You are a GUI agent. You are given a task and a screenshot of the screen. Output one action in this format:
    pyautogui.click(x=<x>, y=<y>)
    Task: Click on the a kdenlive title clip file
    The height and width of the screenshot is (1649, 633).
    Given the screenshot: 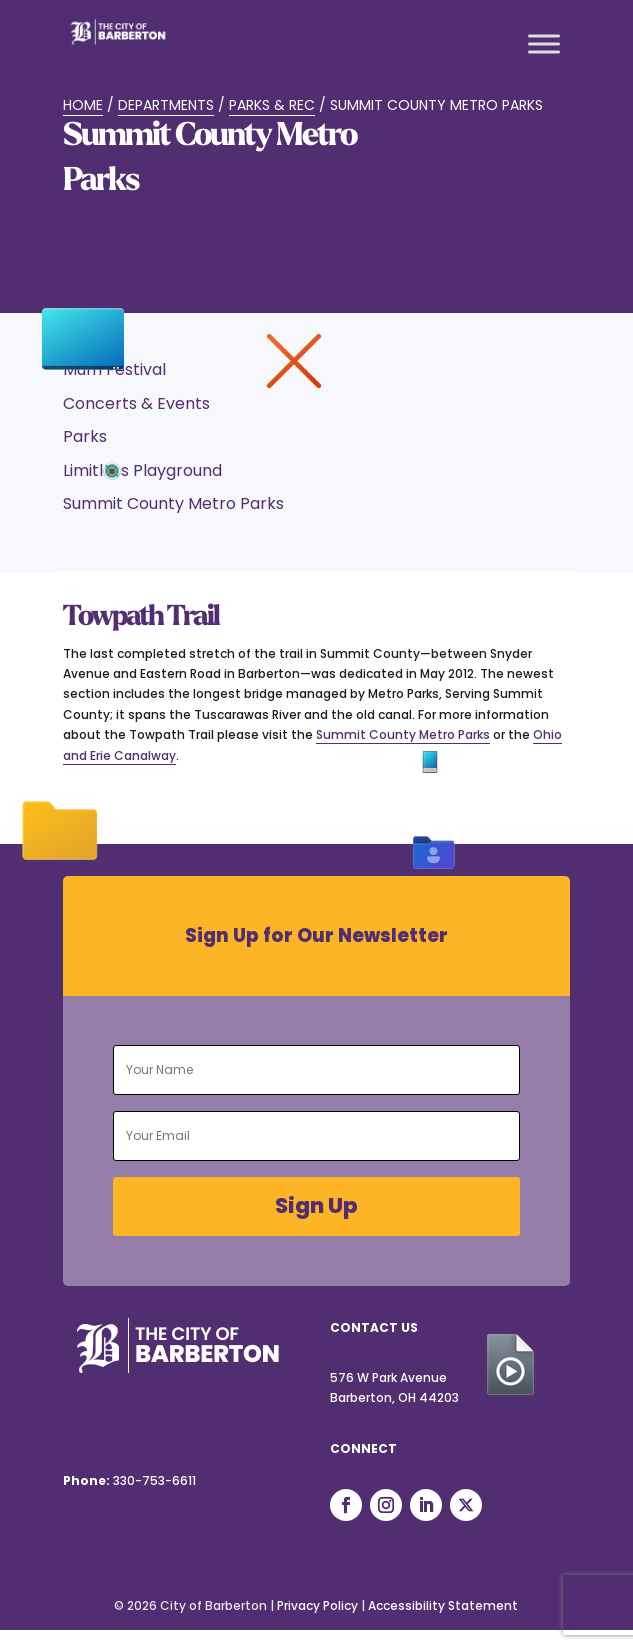 What is the action you would take?
    pyautogui.click(x=510, y=1365)
    